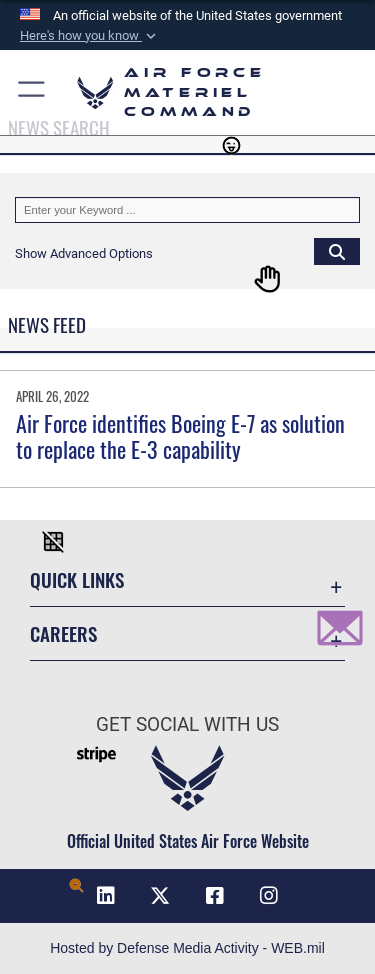 This screenshot has height=974, width=375. Describe the element at coordinates (231, 145) in the screenshot. I see `add a playful or joking tone to a message` at that location.